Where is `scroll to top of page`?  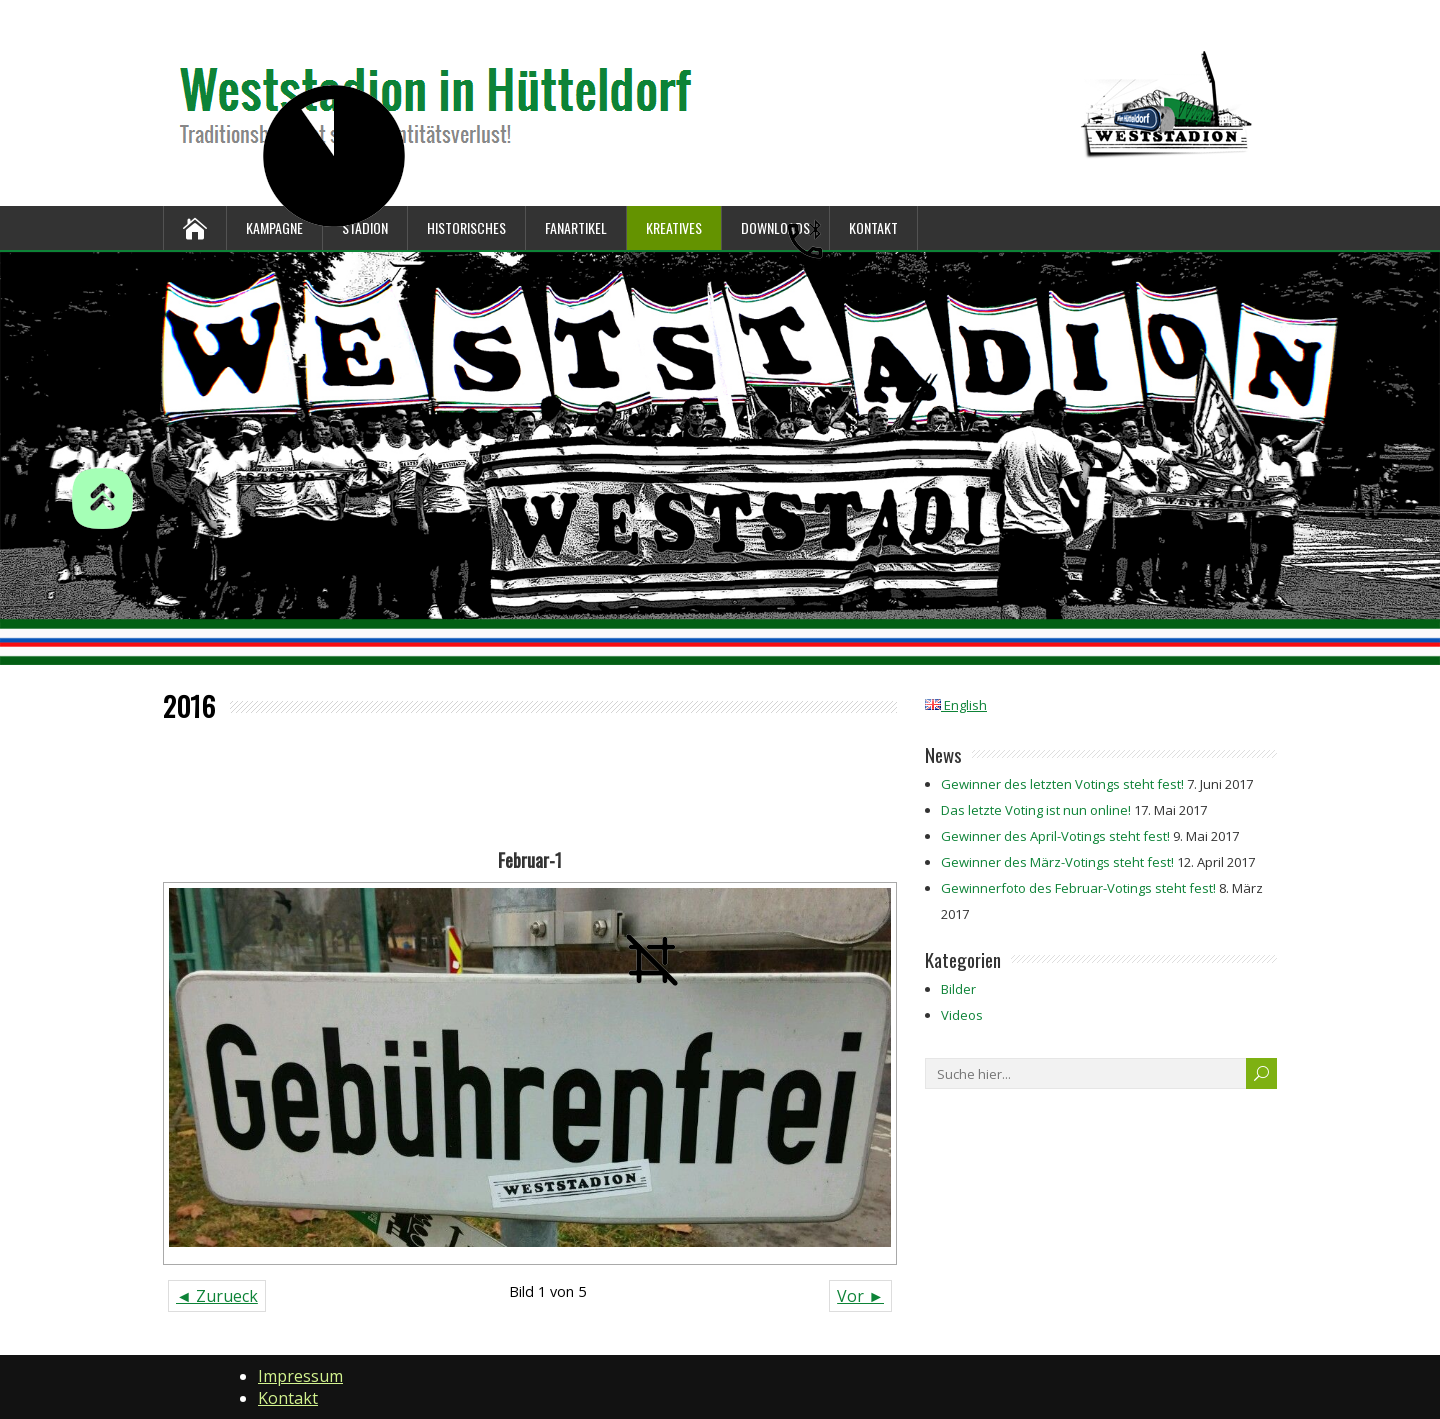
scroll to top of page is located at coordinates (102, 498).